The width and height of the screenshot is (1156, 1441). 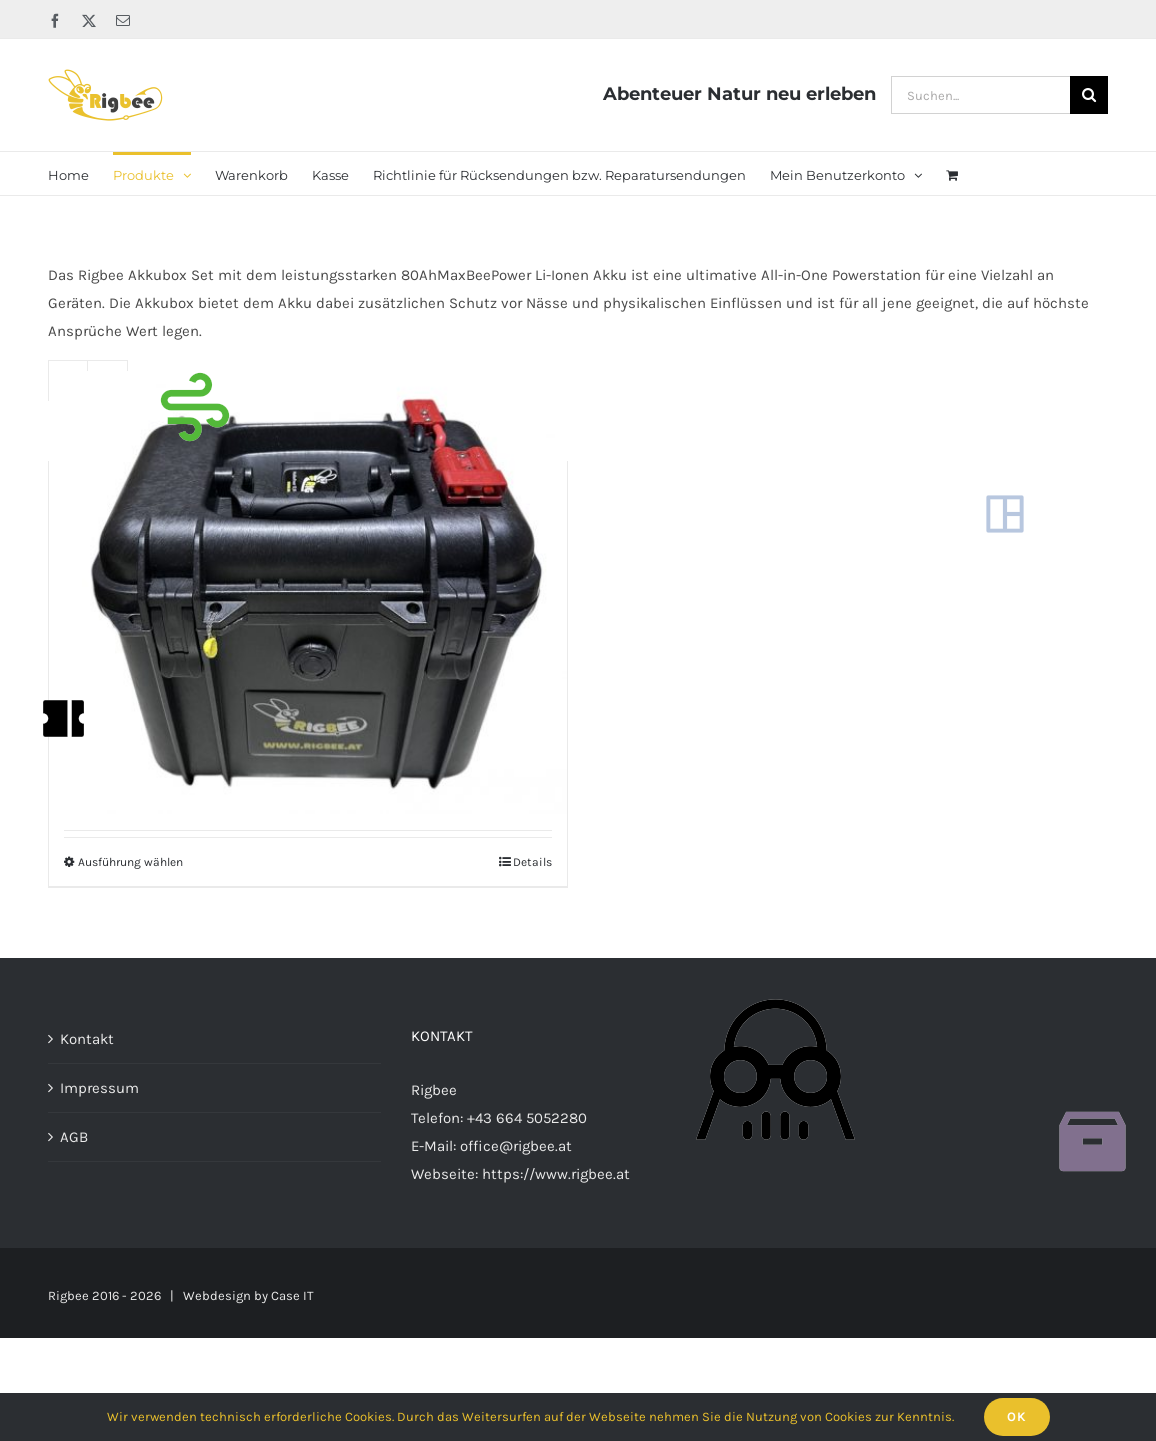 What do you see at coordinates (1092, 1141) in the screenshot?
I see `archive items or files` at bounding box center [1092, 1141].